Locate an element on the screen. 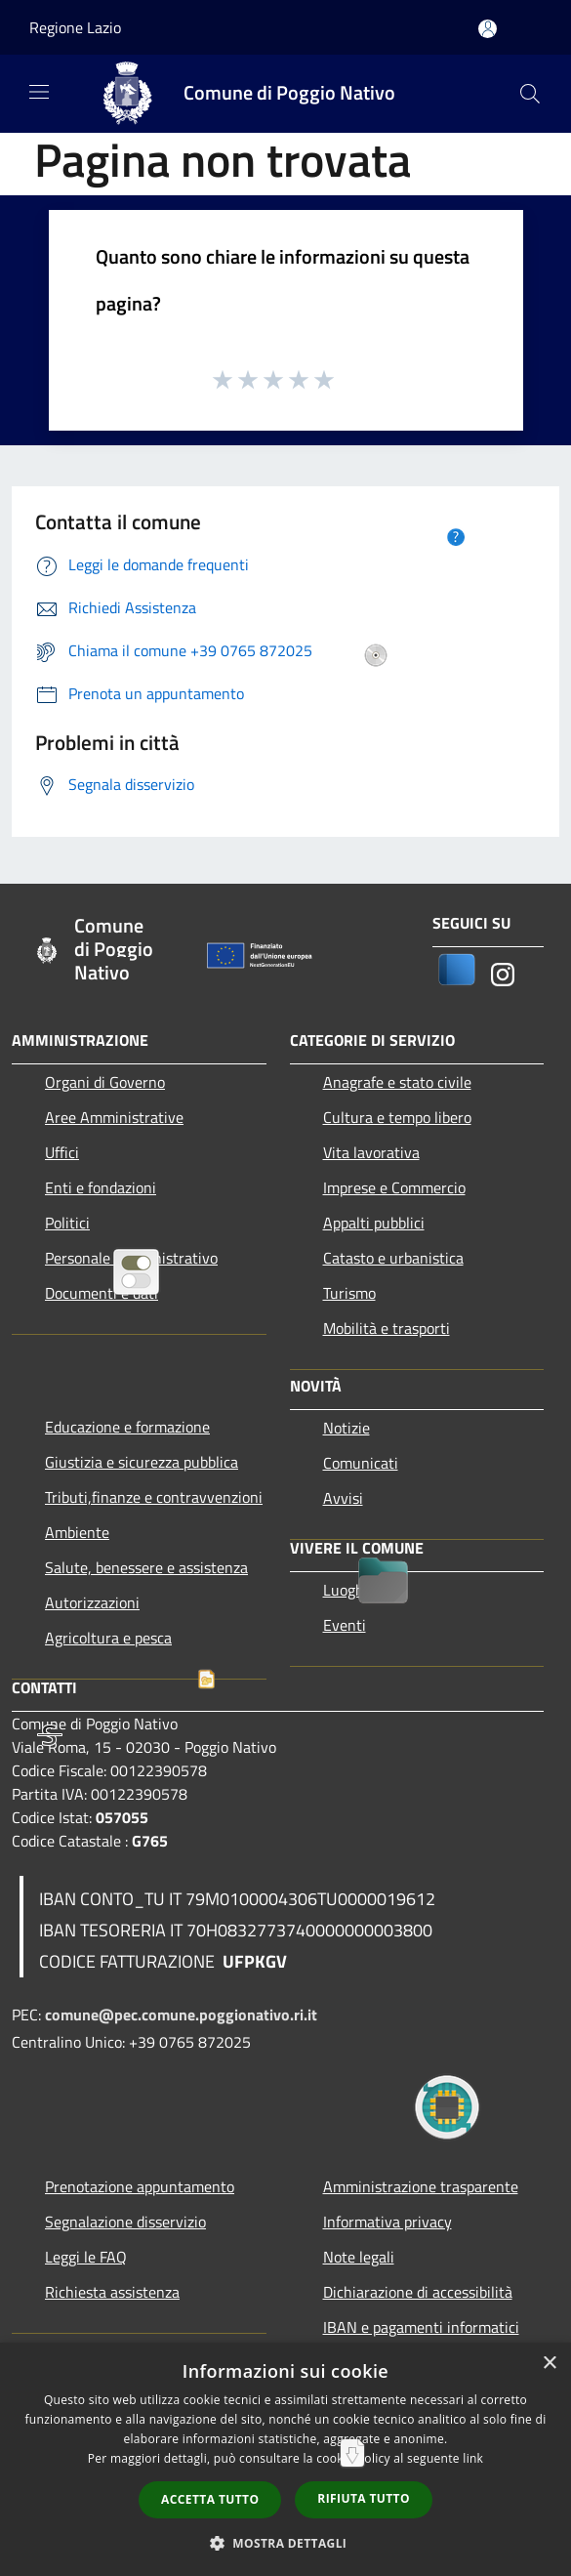  open desktop preferences or settings is located at coordinates (136, 1271).